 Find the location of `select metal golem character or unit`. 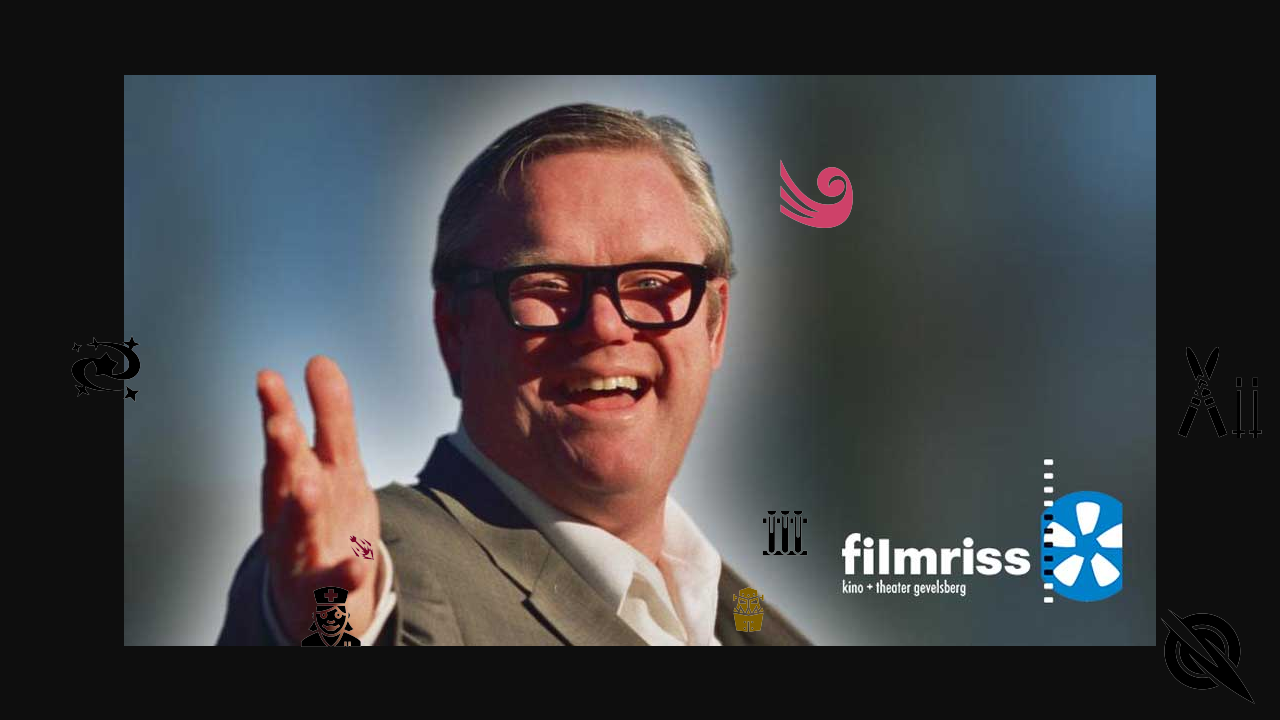

select metal golem character or unit is located at coordinates (748, 609).